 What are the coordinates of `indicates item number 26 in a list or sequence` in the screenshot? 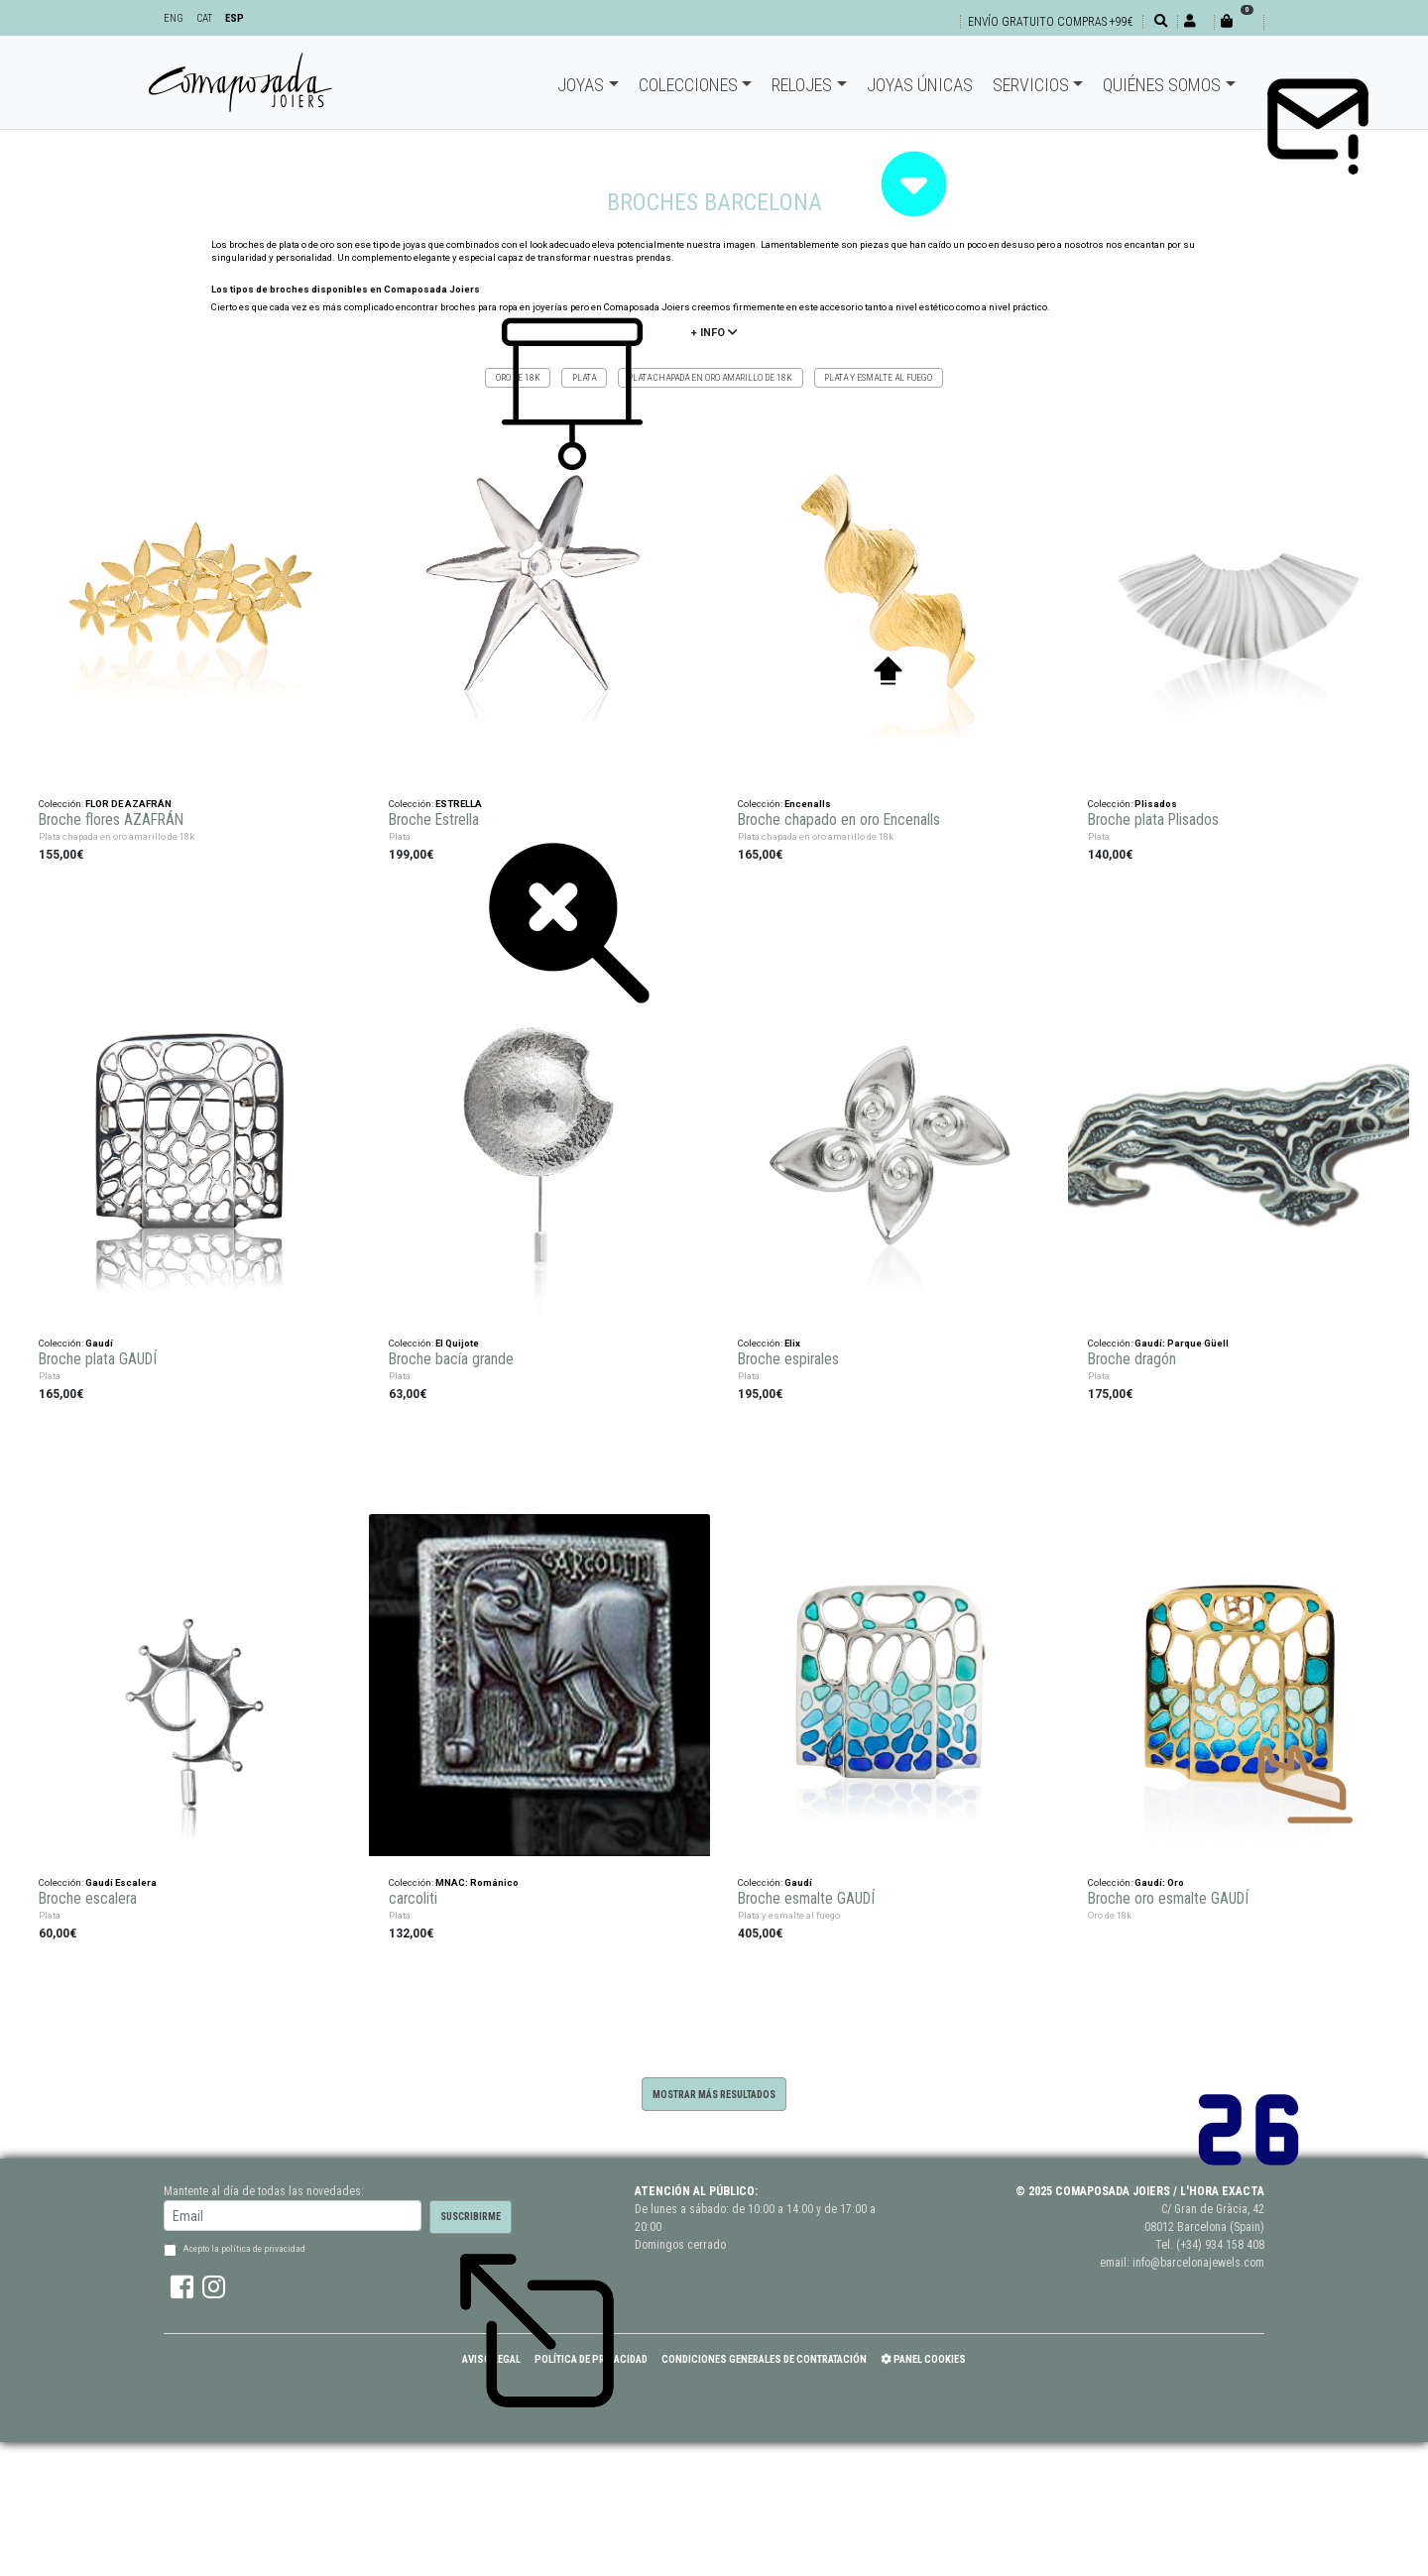 It's located at (1249, 2130).